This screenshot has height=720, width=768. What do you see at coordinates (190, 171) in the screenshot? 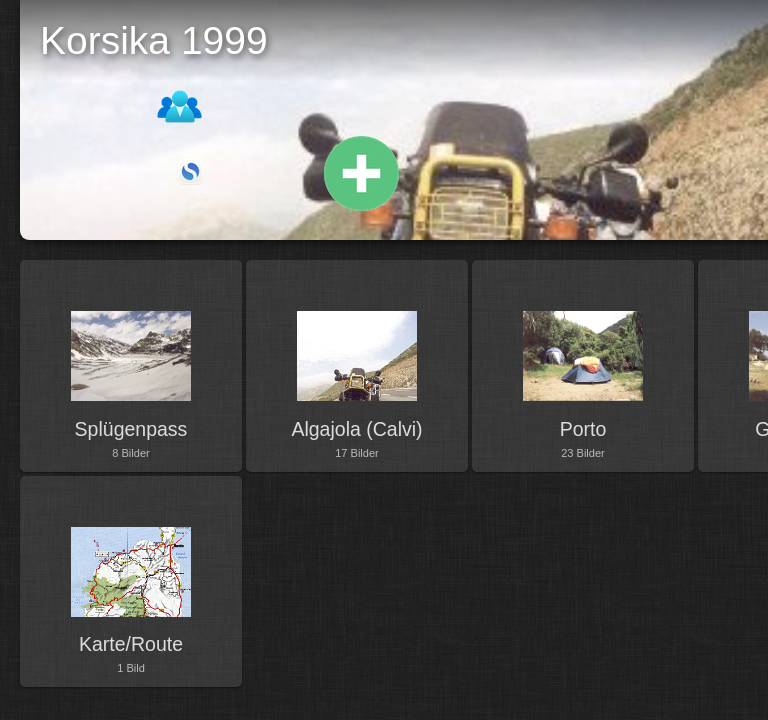
I see `open simplenote app` at bounding box center [190, 171].